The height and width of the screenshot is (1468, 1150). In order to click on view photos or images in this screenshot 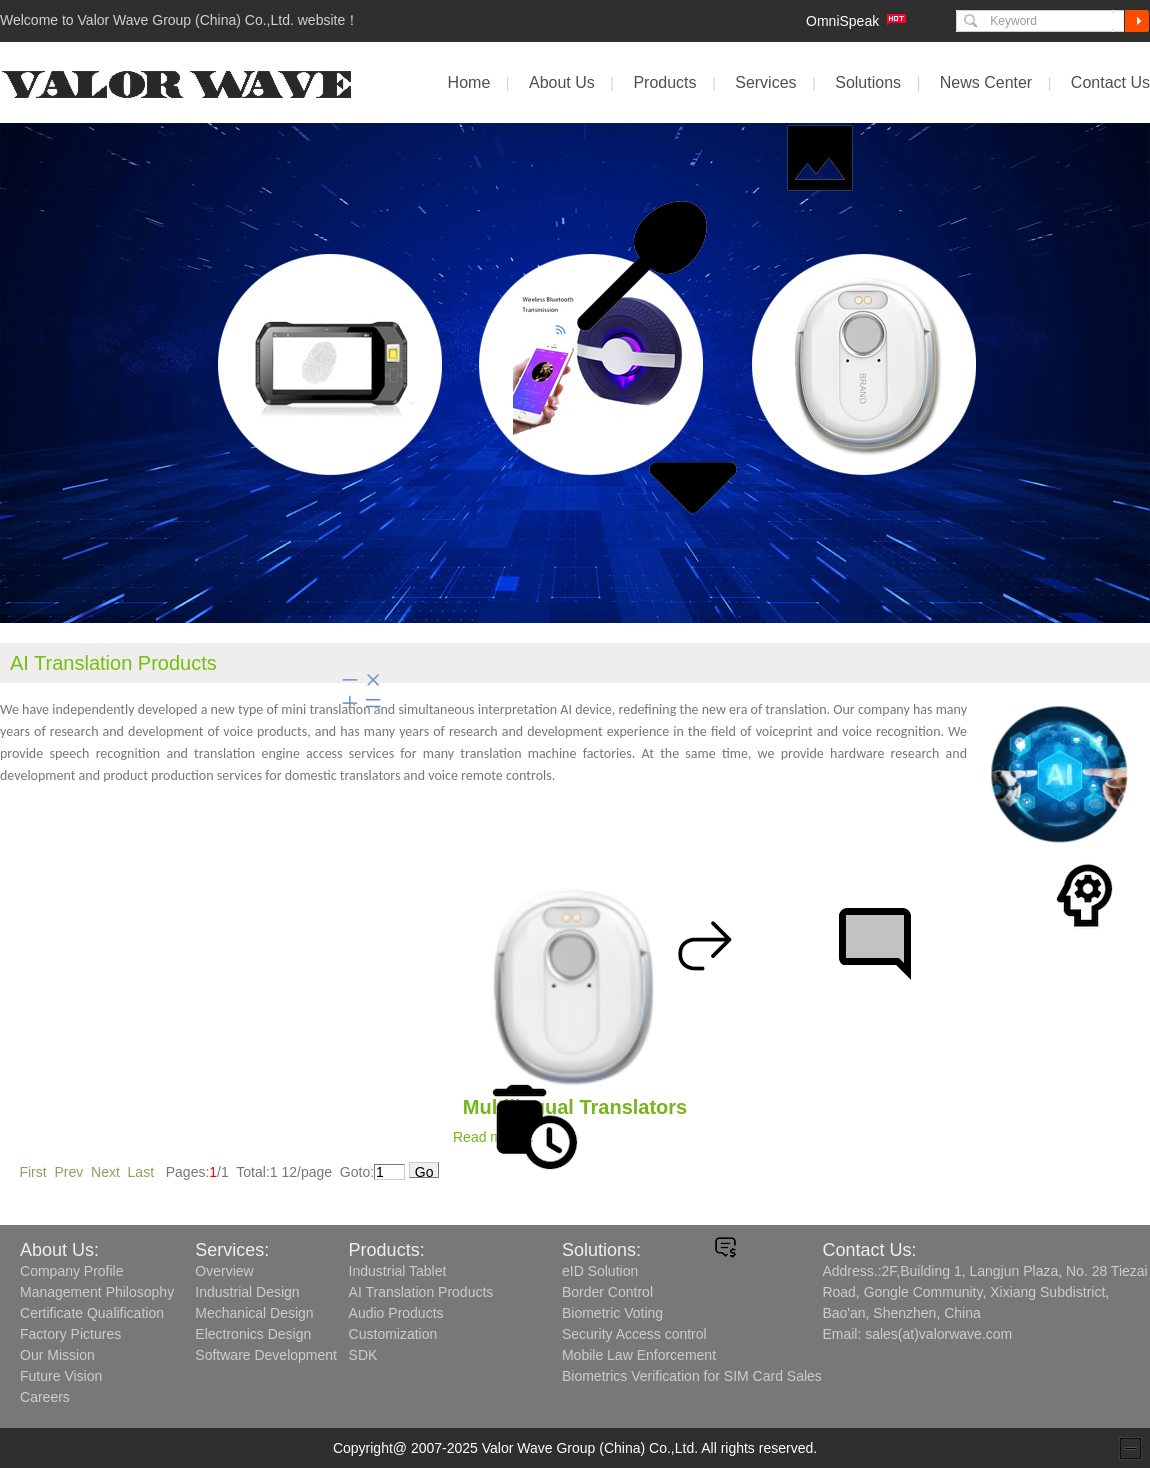, I will do `click(820, 158)`.